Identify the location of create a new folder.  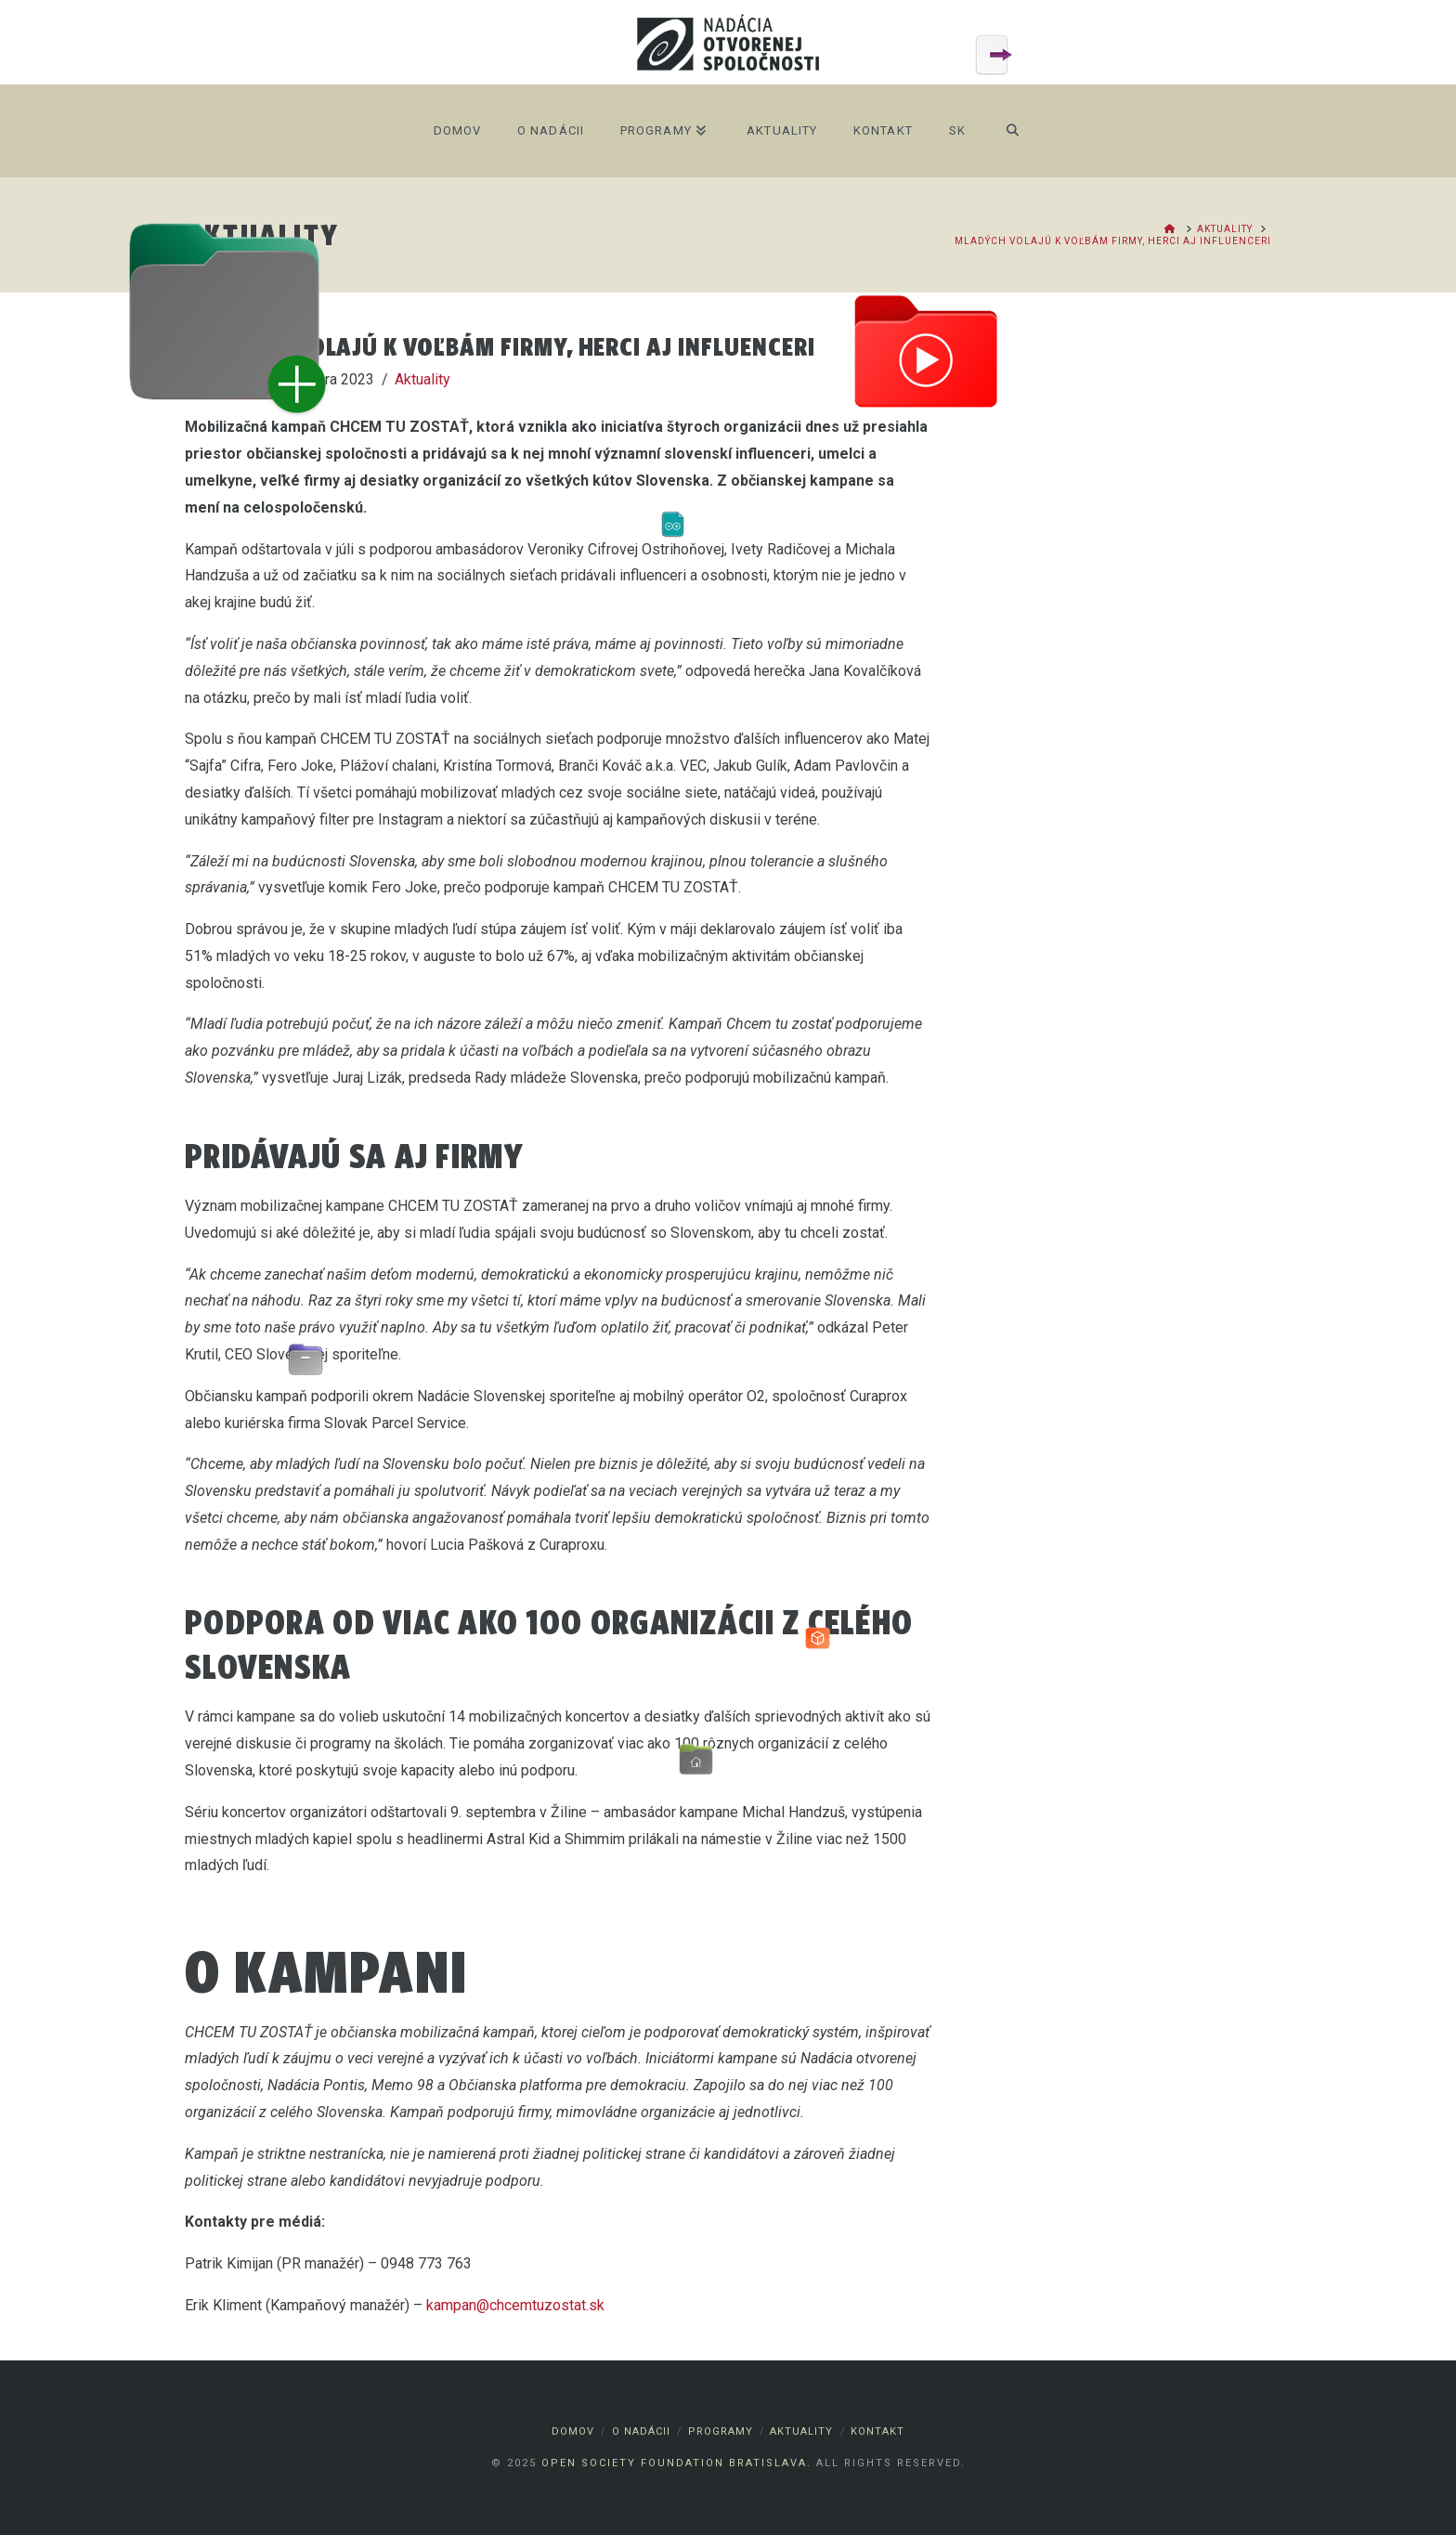
(224, 311).